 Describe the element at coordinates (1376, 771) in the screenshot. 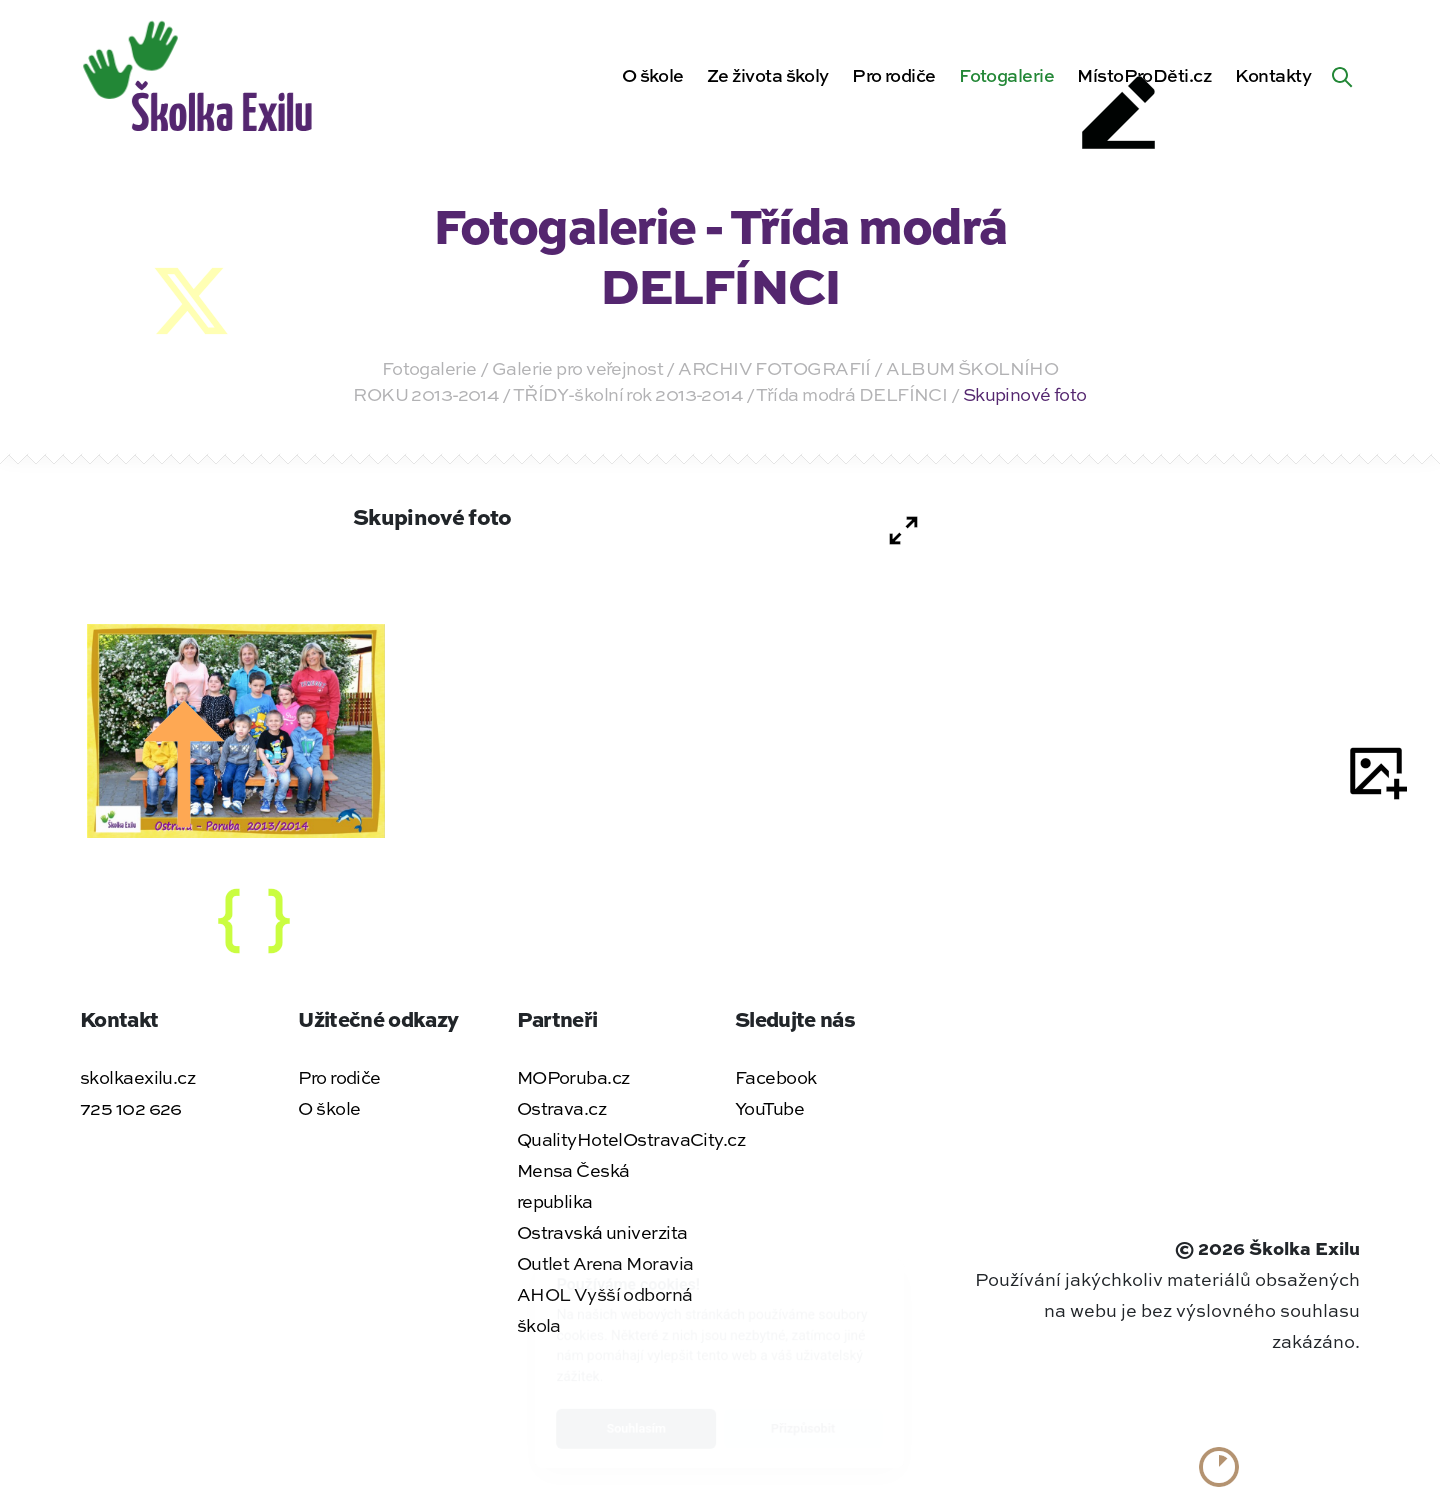

I see `add a new image or photo` at that location.